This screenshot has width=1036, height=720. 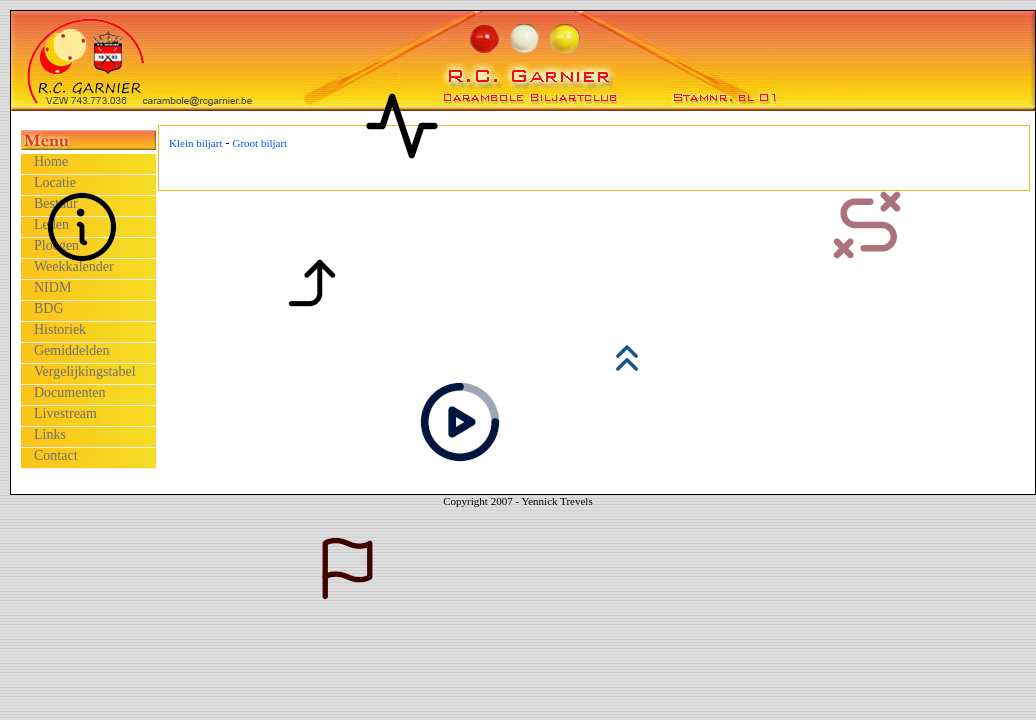 I want to click on flag or report content, so click(x=347, y=568).